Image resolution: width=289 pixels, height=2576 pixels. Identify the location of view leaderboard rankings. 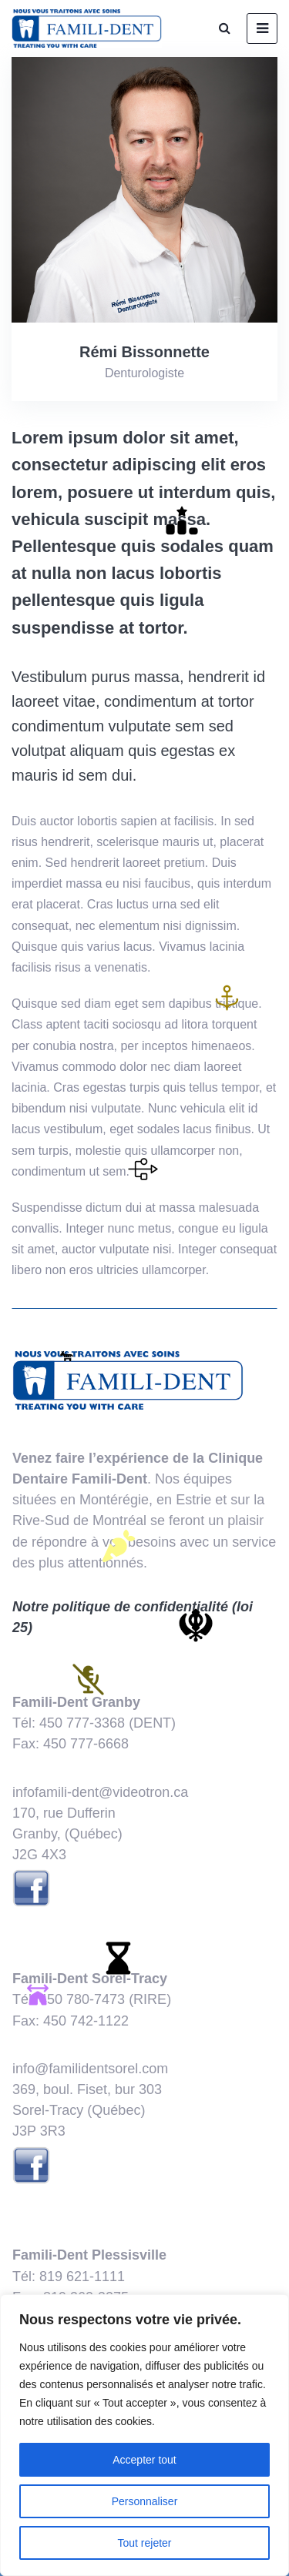
(182, 520).